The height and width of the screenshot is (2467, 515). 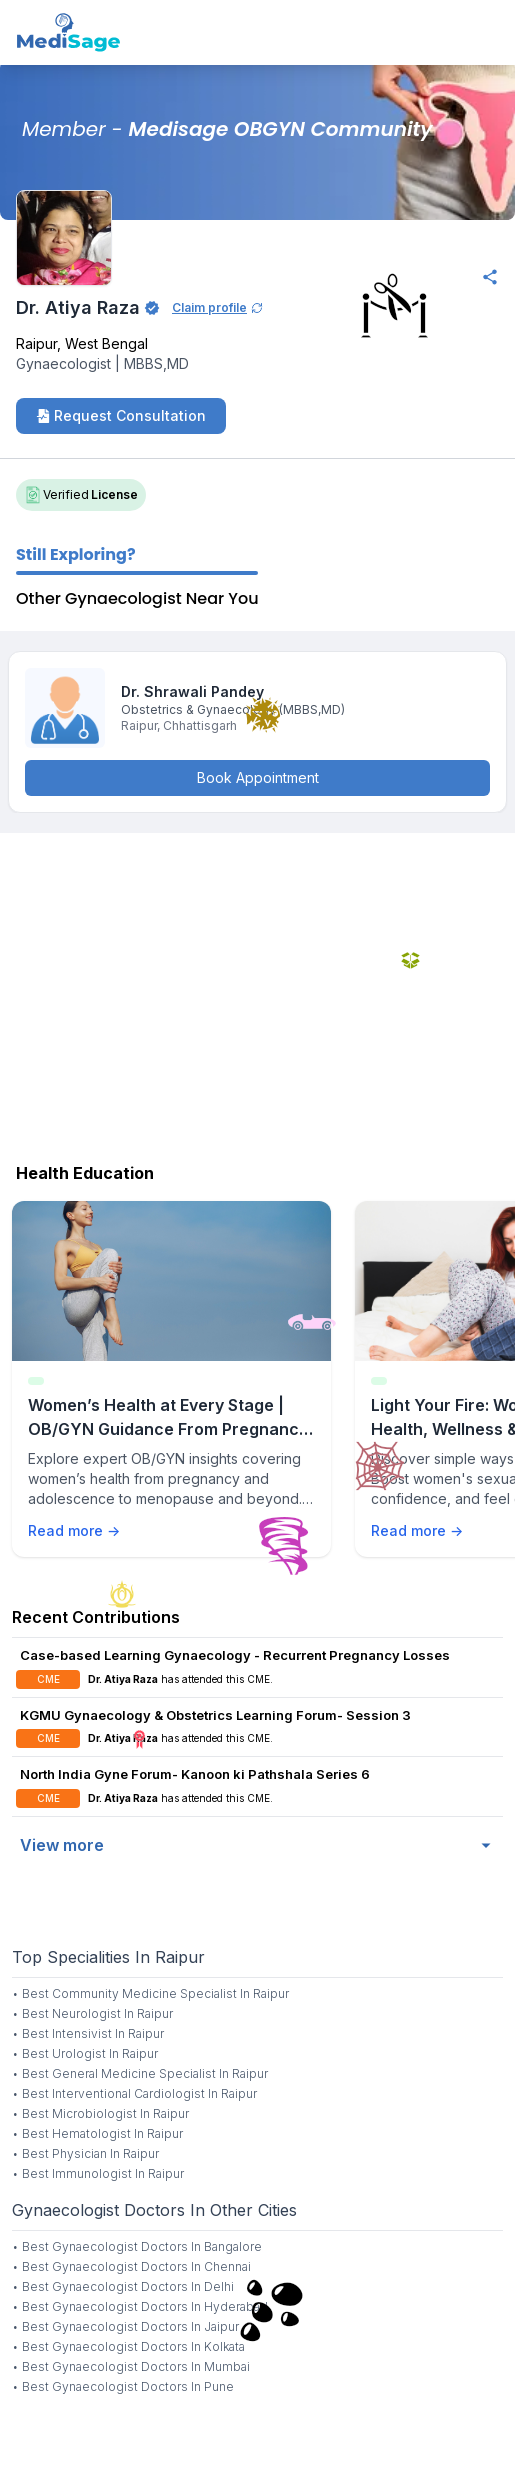 What do you see at coordinates (122, 1594) in the screenshot?
I see `decorative emblem or crest symbol` at bounding box center [122, 1594].